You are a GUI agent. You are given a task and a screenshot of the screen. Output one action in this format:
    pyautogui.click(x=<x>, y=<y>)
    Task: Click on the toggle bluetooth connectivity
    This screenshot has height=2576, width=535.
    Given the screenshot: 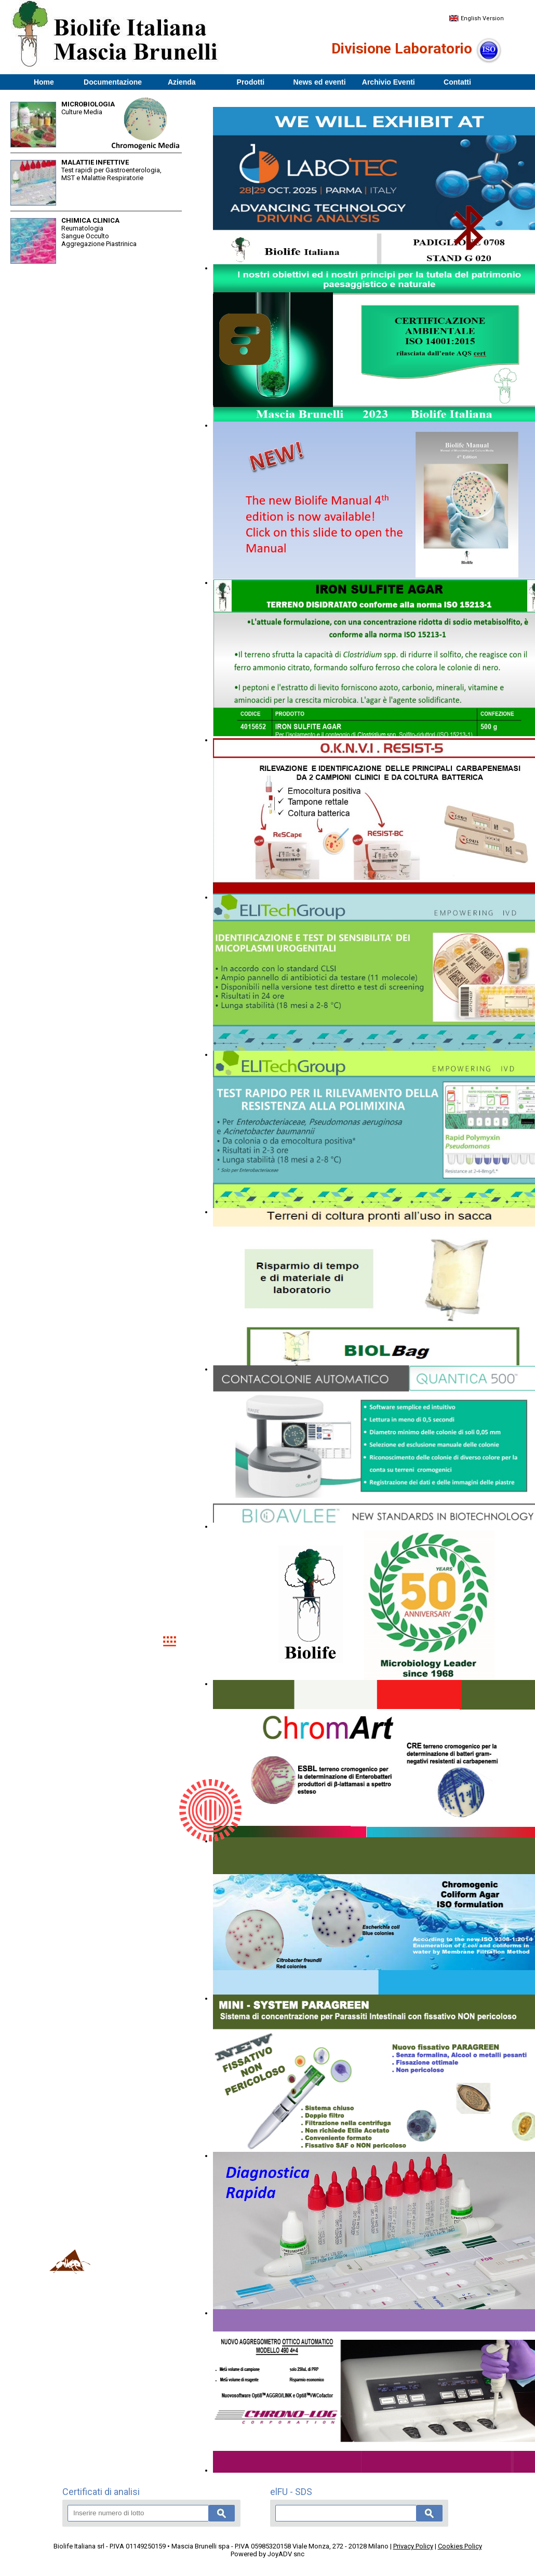 What is the action you would take?
    pyautogui.click(x=469, y=228)
    